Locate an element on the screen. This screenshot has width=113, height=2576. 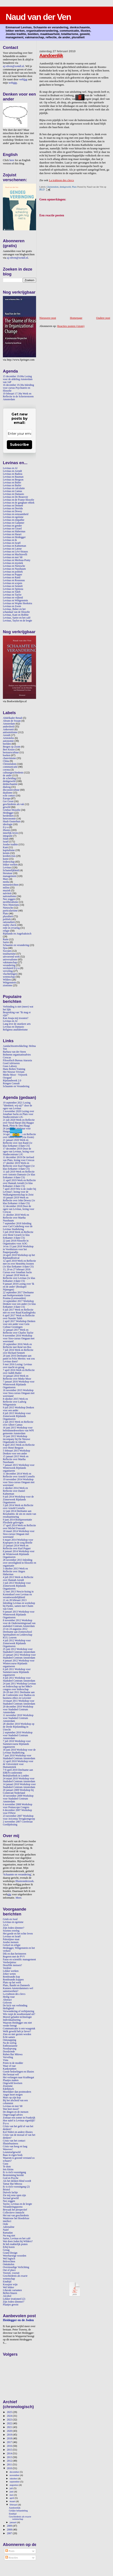
open scala project folder is located at coordinates (80, 97).